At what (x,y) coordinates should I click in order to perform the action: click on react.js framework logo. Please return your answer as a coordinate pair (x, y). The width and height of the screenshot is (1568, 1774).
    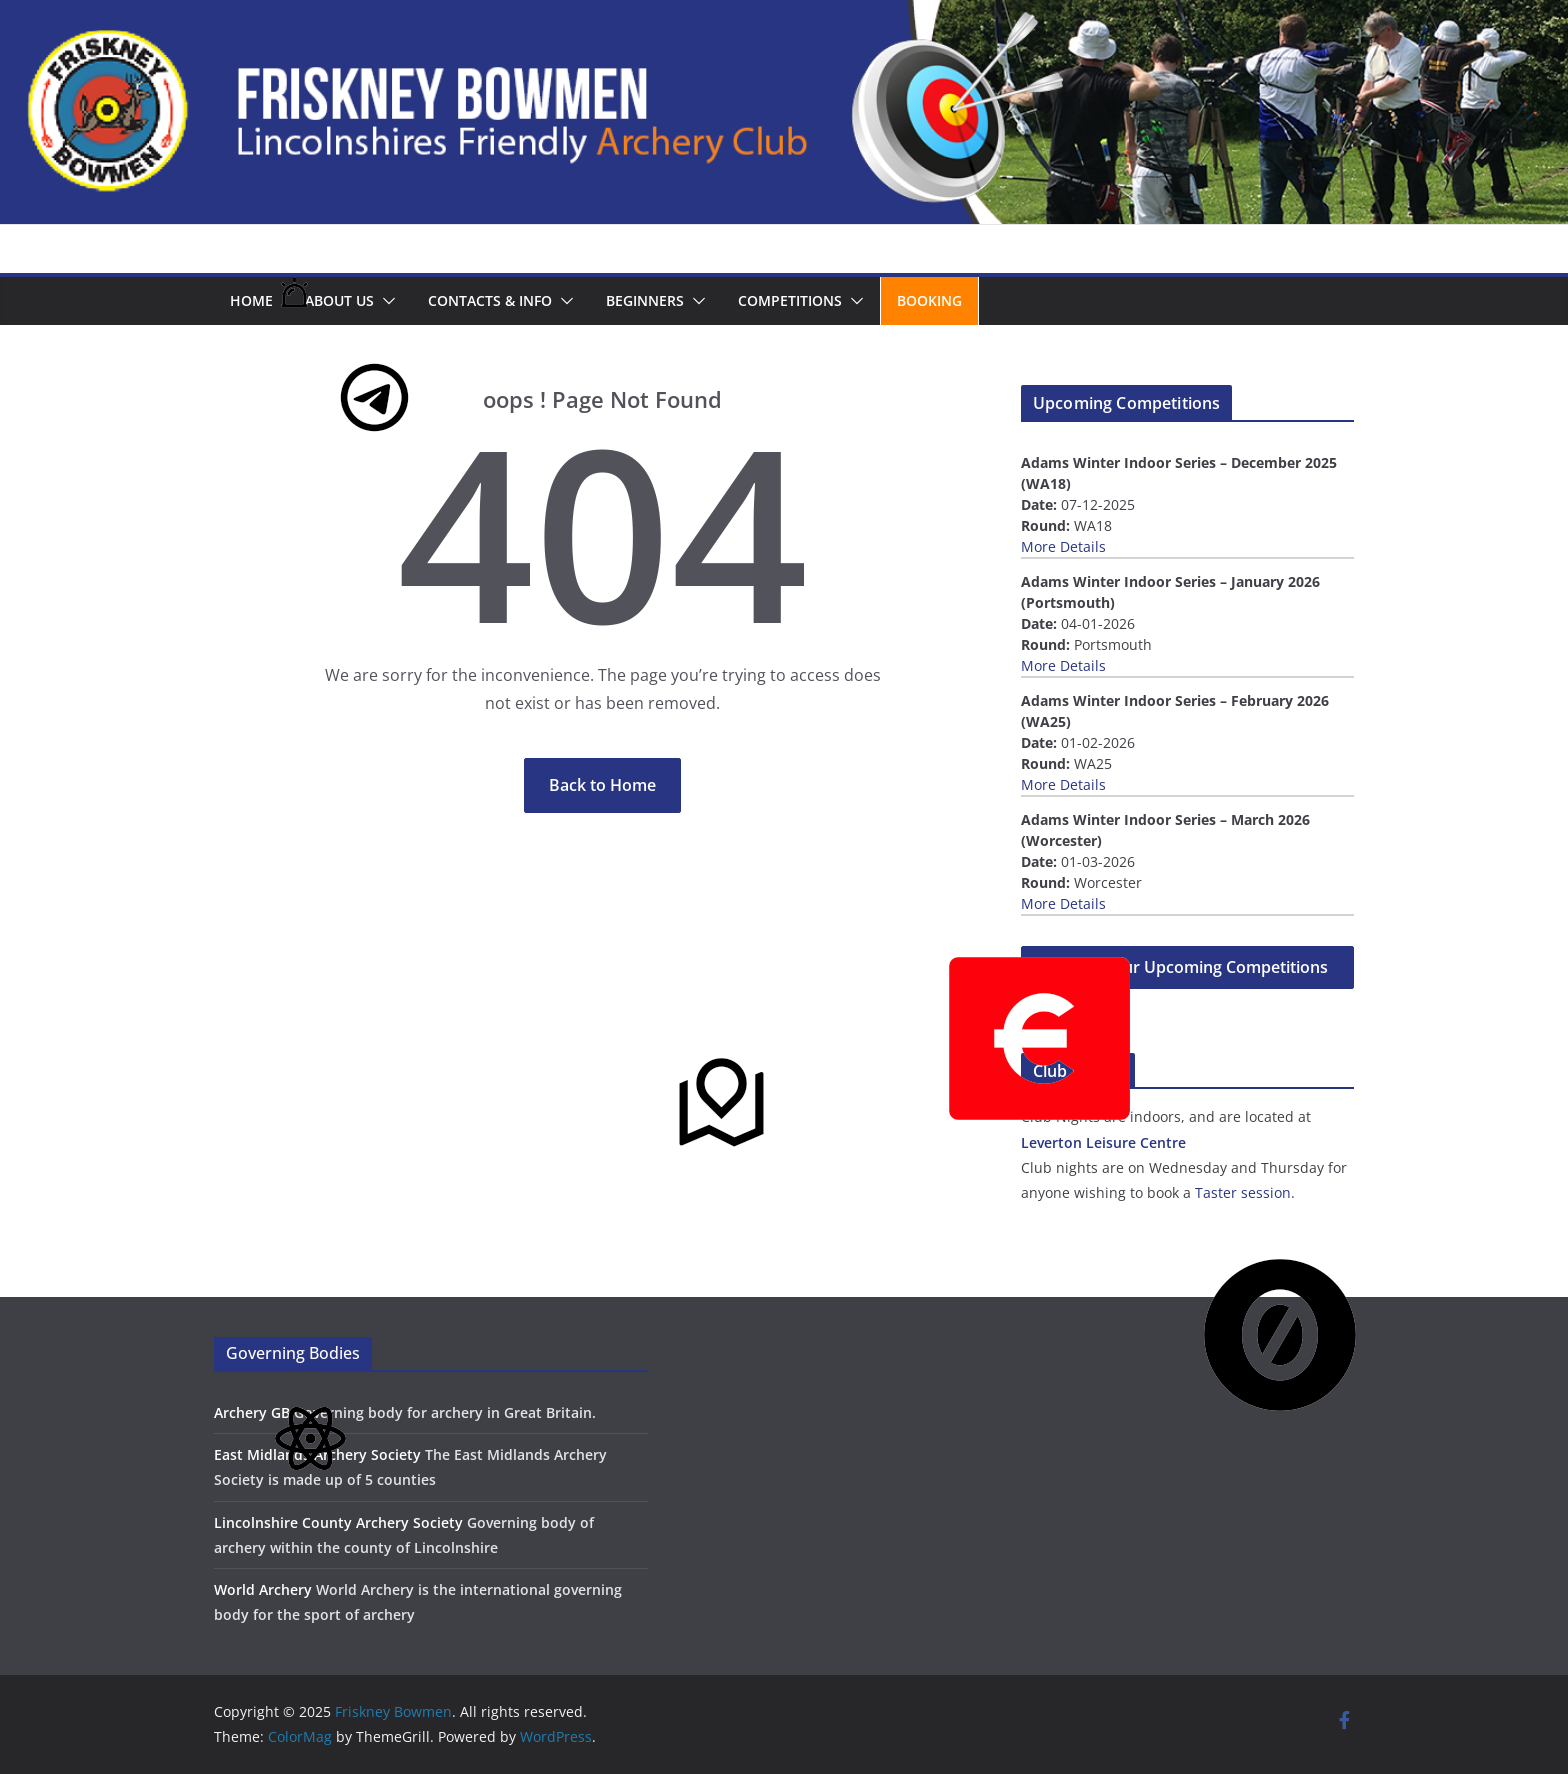
    Looking at the image, I should click on (310, 1438).